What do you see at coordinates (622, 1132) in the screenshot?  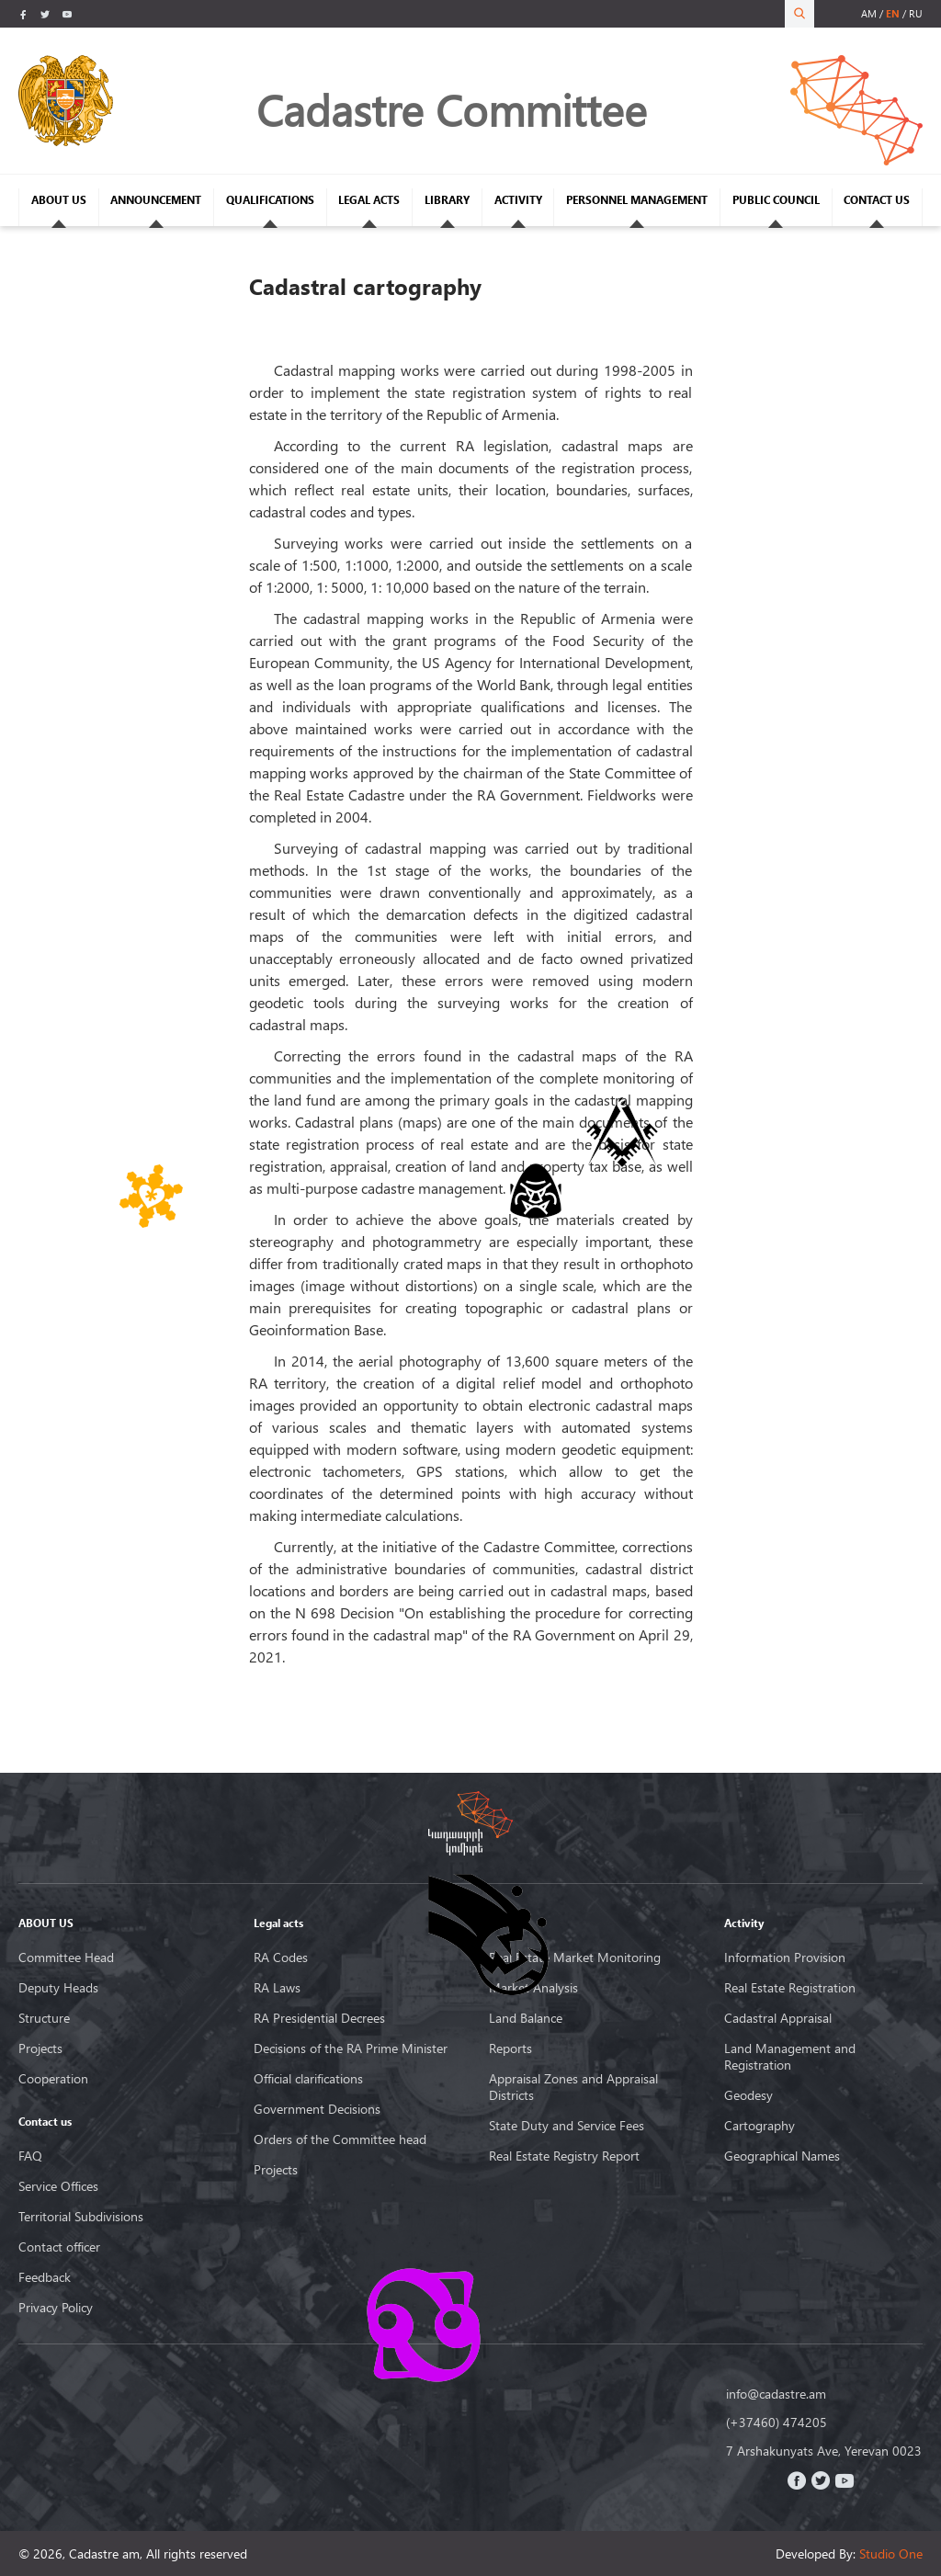 I see `freemasonry or masonic lodge symbol` at bounding box center [622, 1132].